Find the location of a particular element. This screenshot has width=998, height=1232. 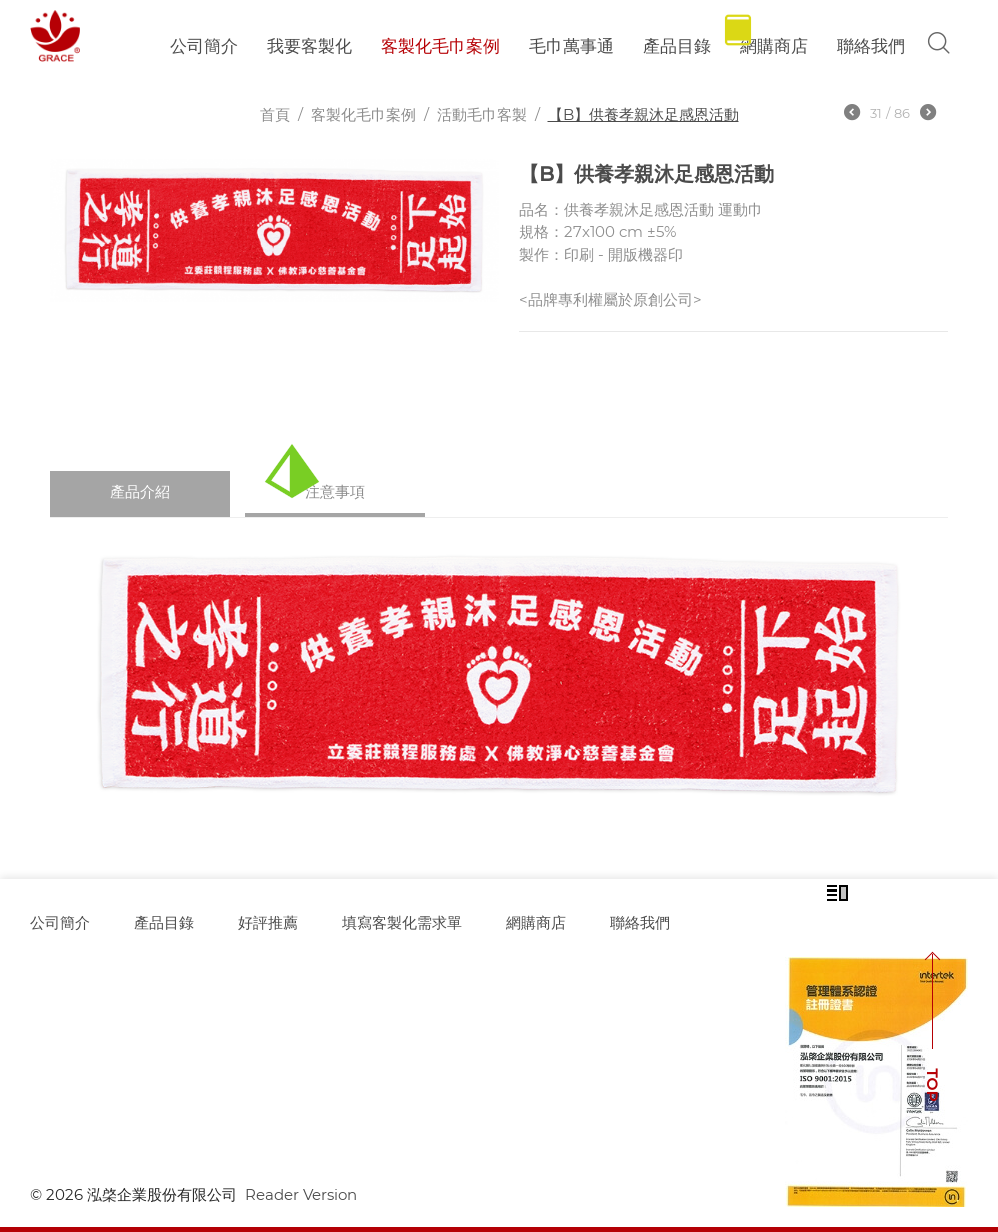

access 3D modeling or rendering tools is located at coordinates (292, 471).